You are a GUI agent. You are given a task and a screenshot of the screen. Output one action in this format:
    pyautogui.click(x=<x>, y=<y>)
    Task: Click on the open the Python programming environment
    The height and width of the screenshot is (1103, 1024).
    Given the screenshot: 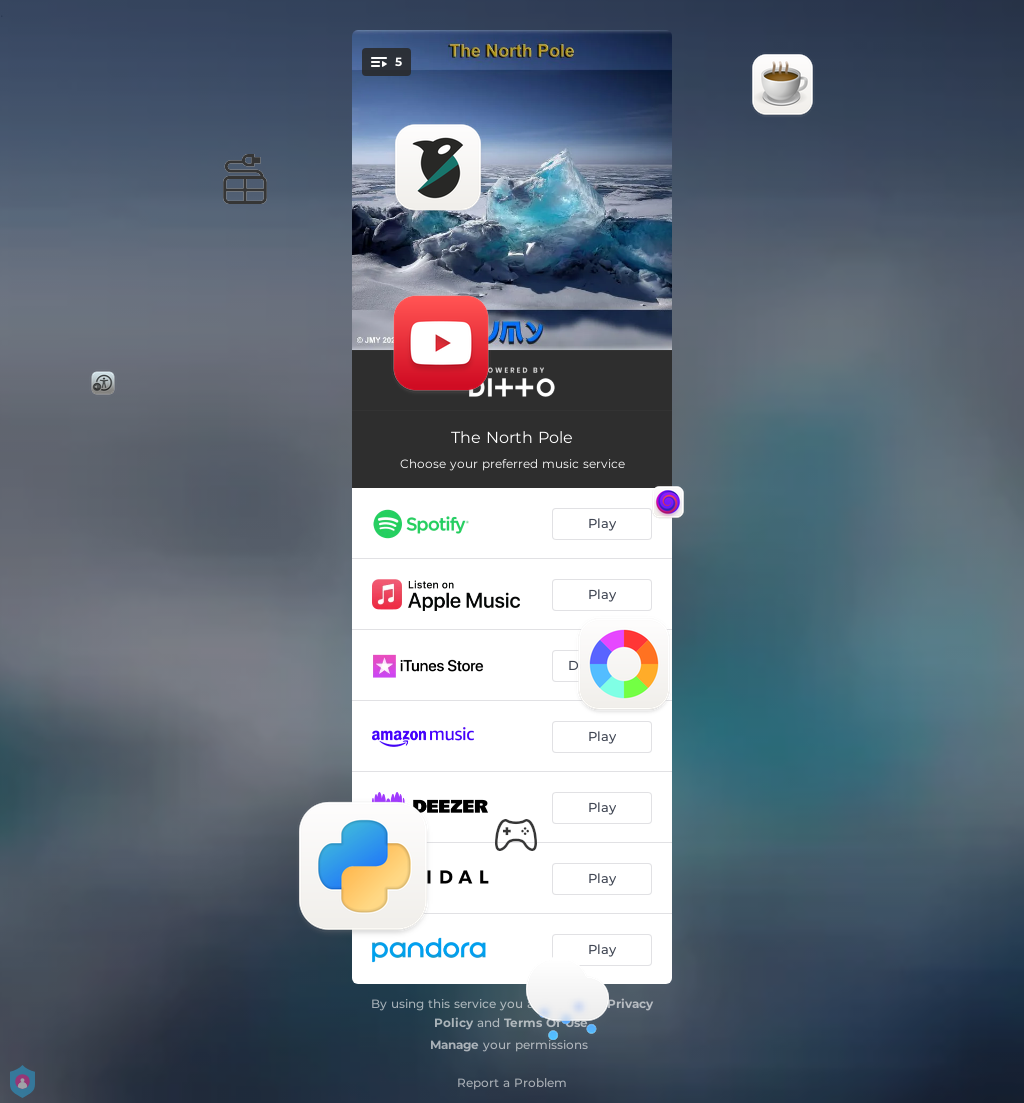 What is the action you would take?
    pyautogui.click(x=363, y=866)
    